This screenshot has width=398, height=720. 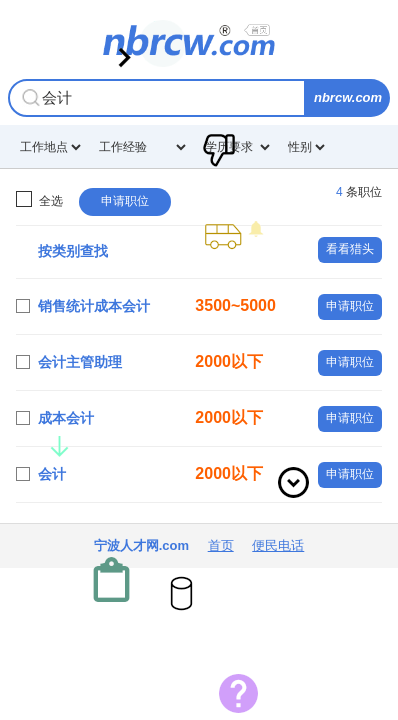 What do you see at coordinates (111, 579) in the screenshot?
I see `copy to clipboard` at bounding box center [111, 579].